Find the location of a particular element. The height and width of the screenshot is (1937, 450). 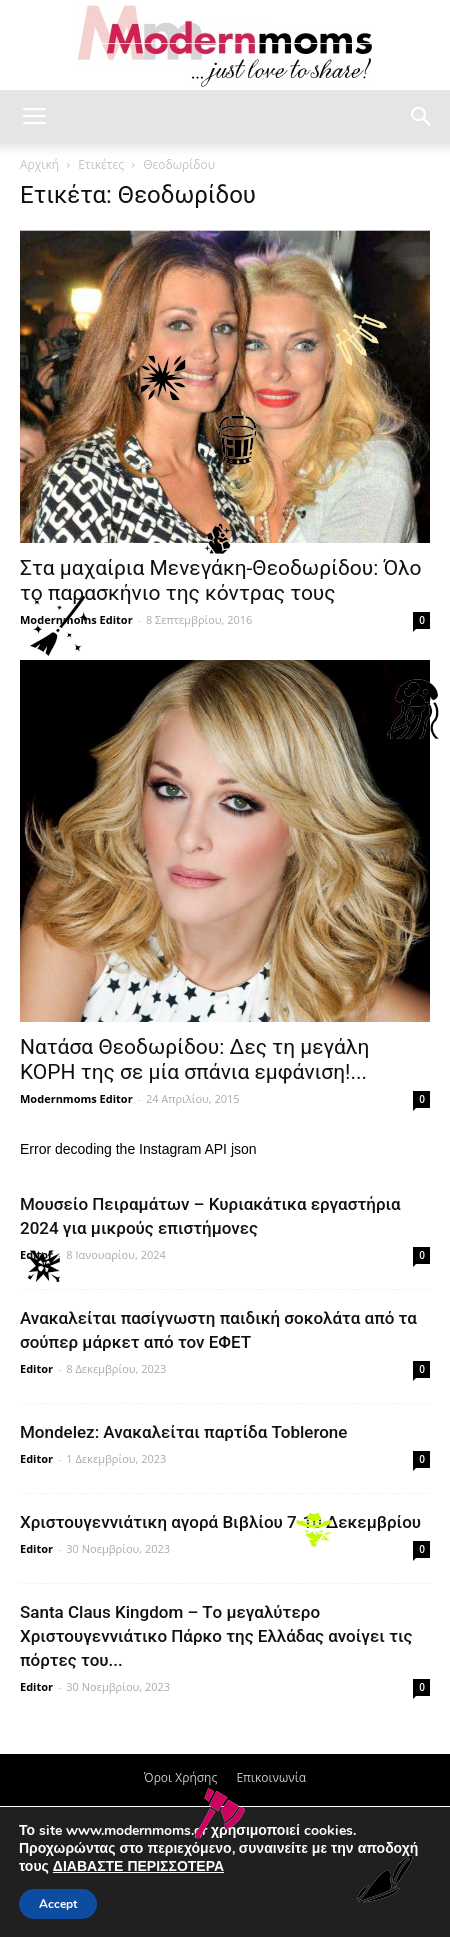

indicates an explosion or blast effect in gameplay is located at coordinates (163, 378).